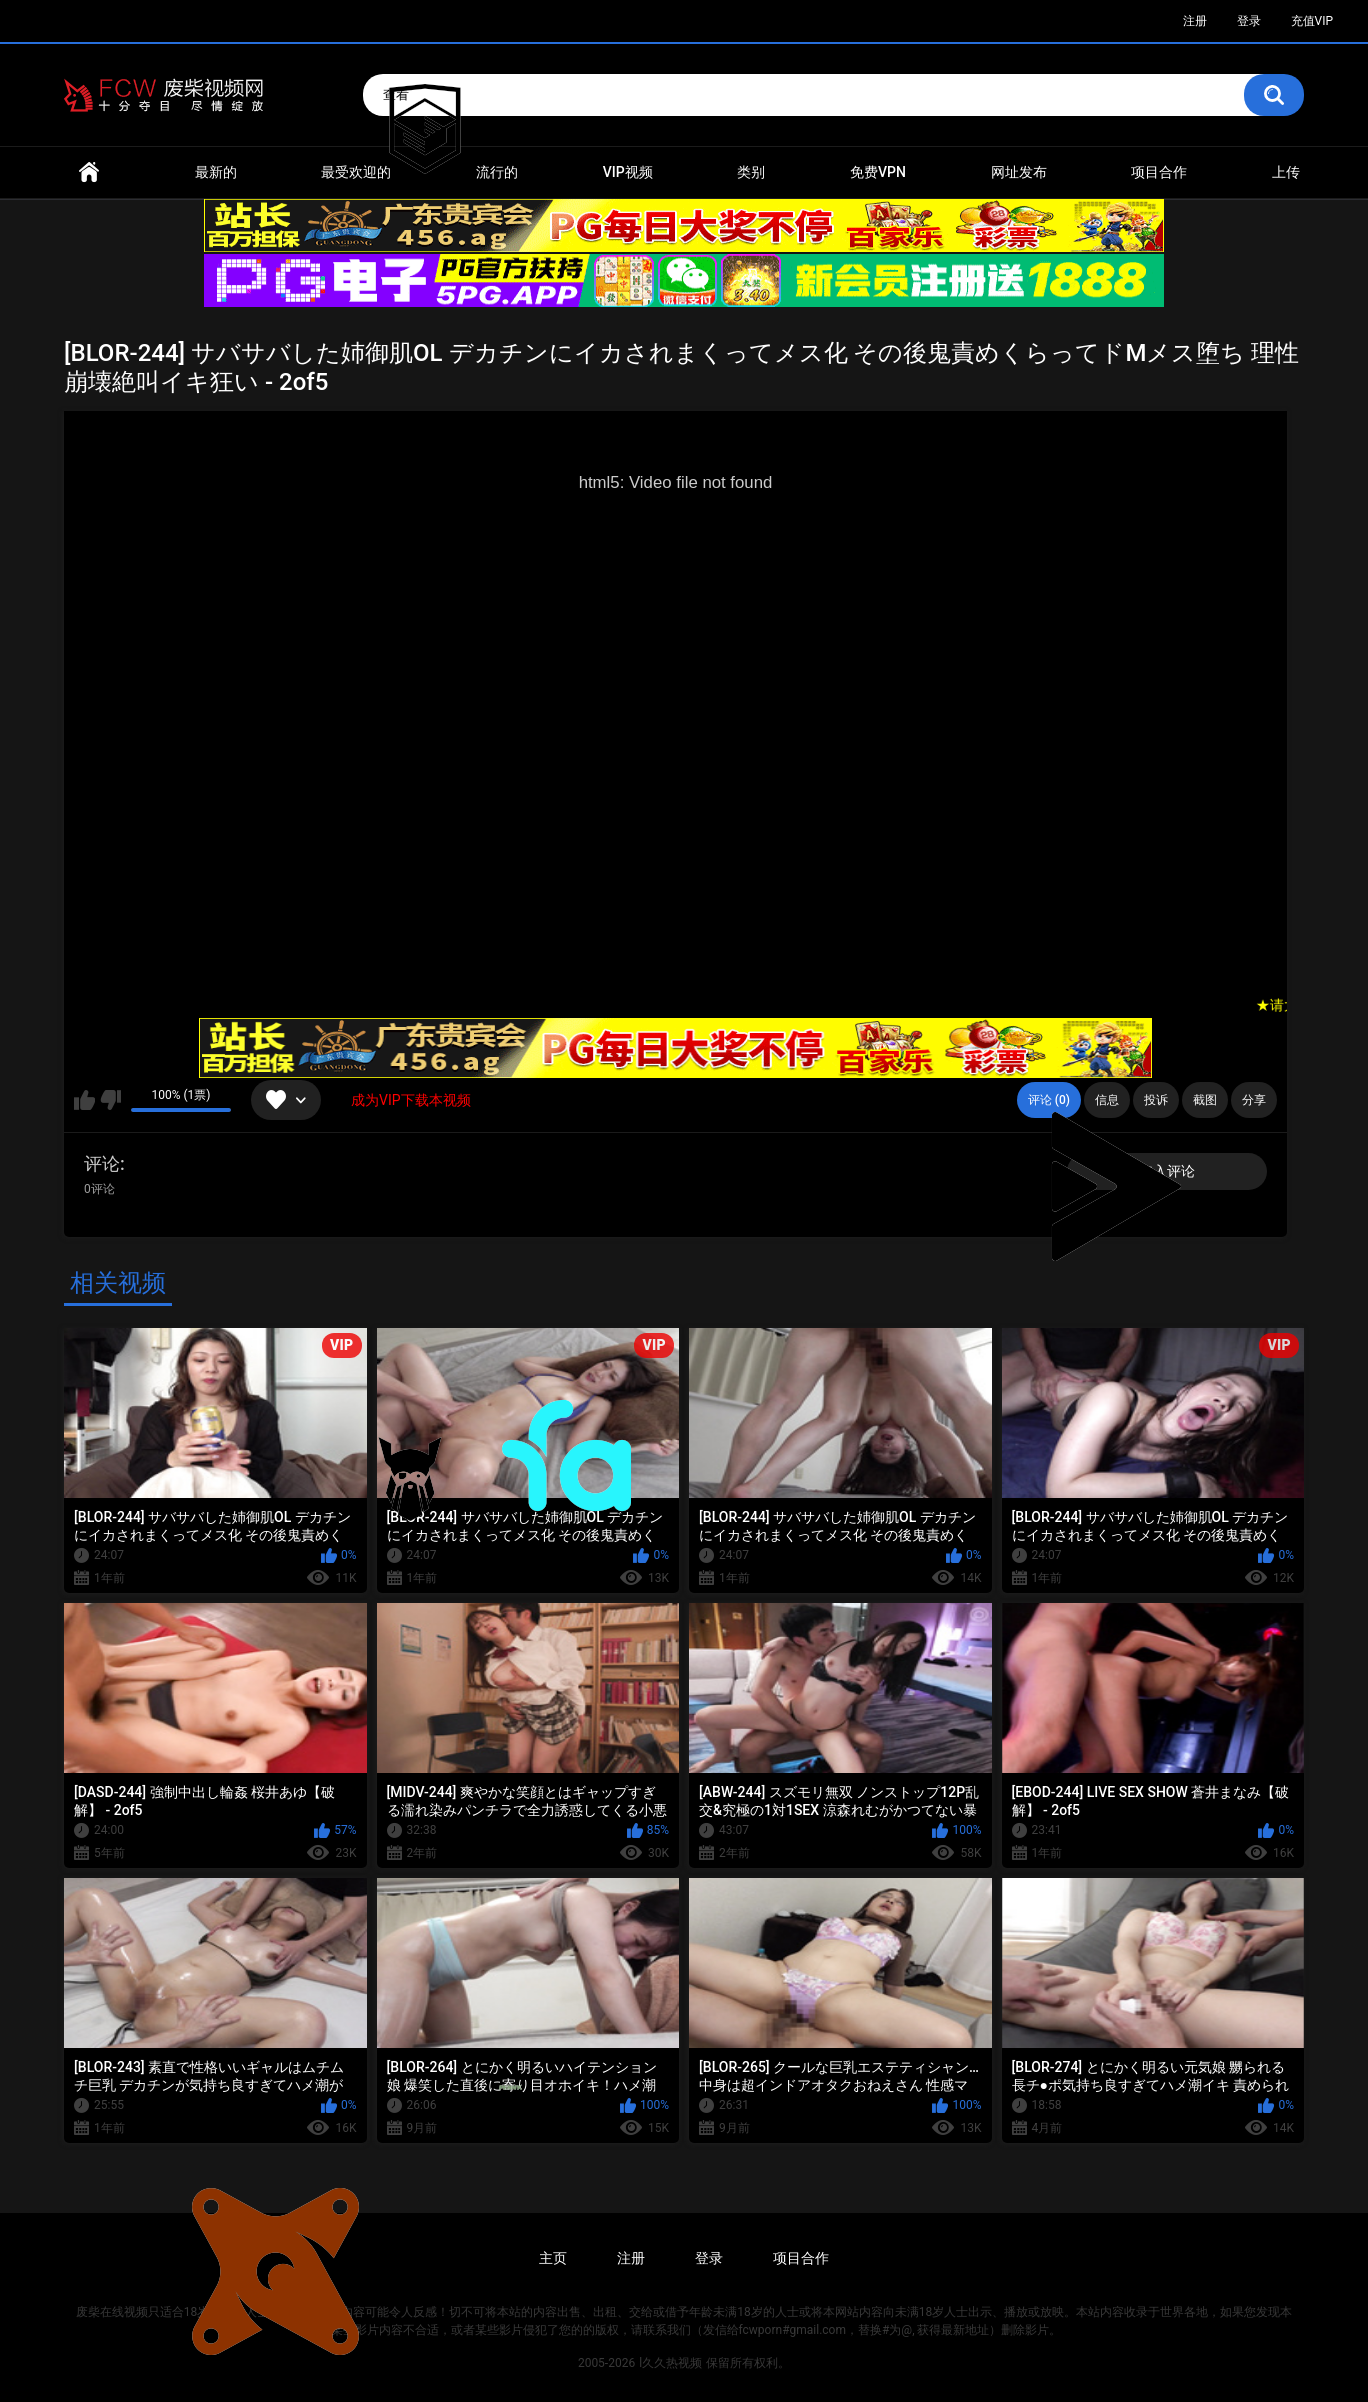  What do you see at coordinates (425, 129) in the screenshot?
I see `htmlacademy brand logo` at bounding box center [425, 129].